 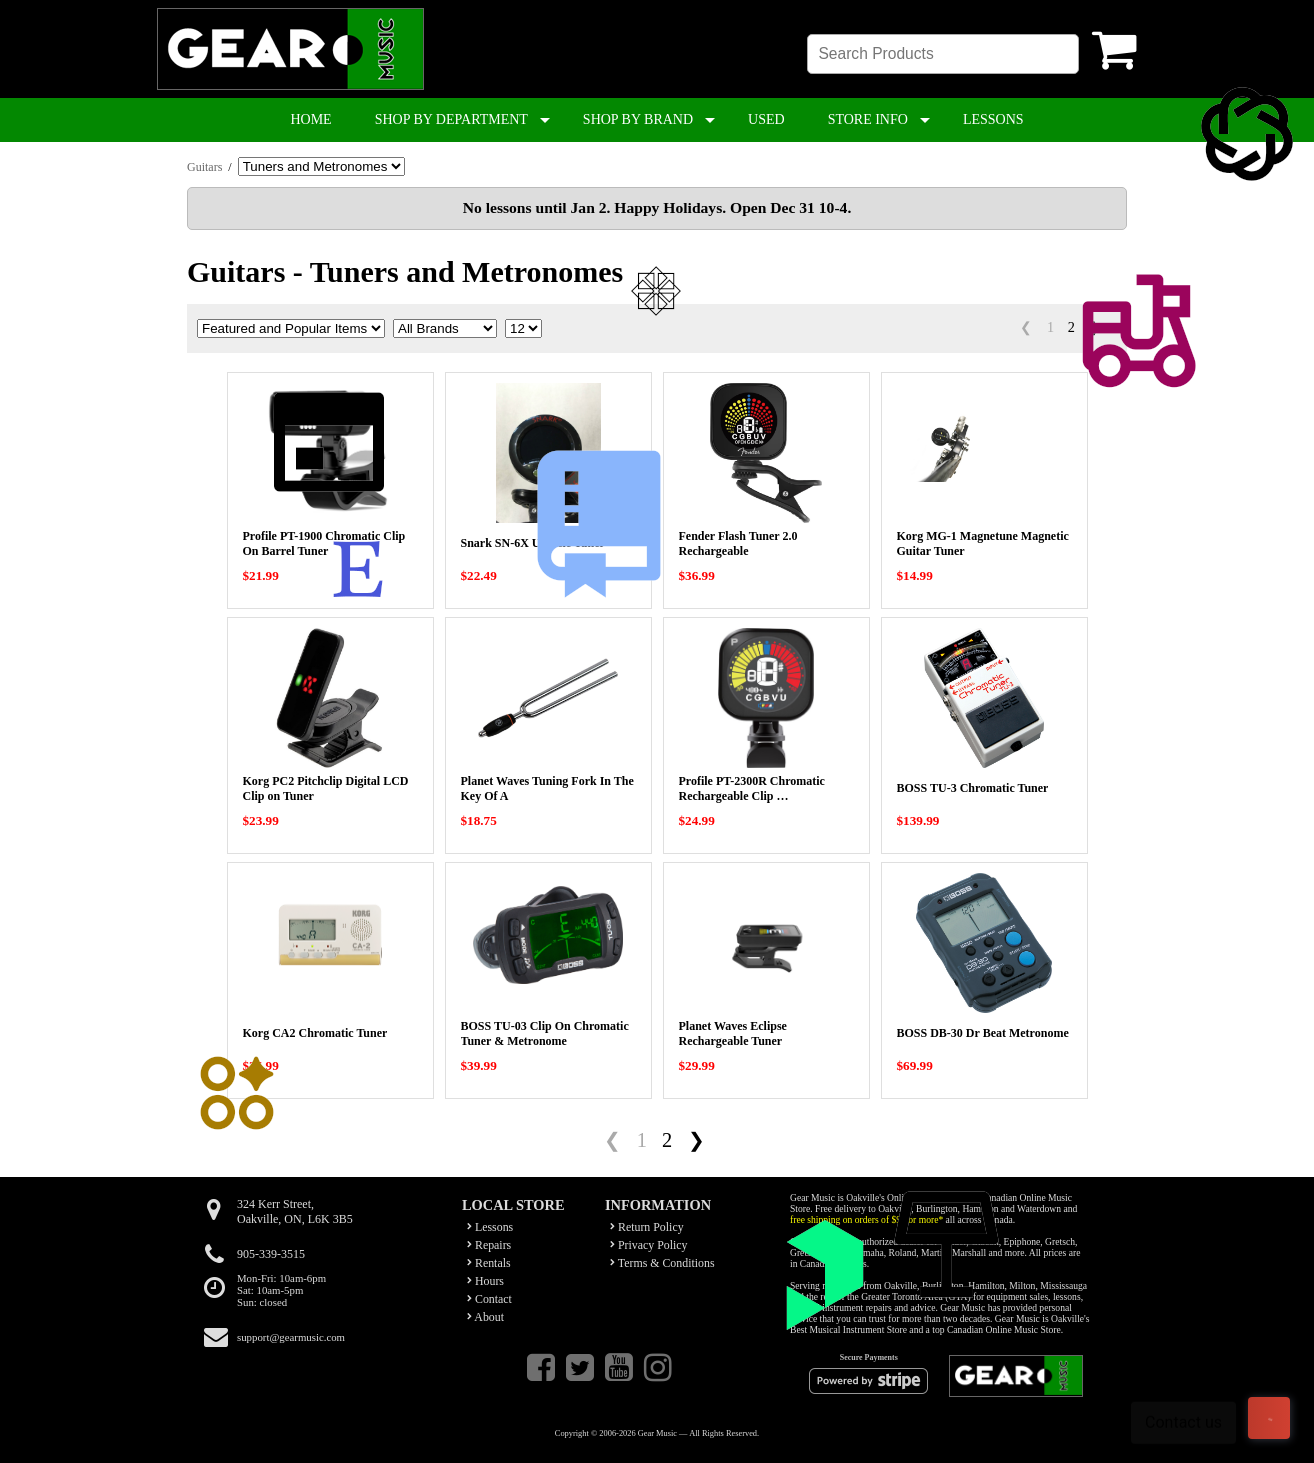 I want to click on open the Printables 3D printing community website, so click(x=825, y=1275).